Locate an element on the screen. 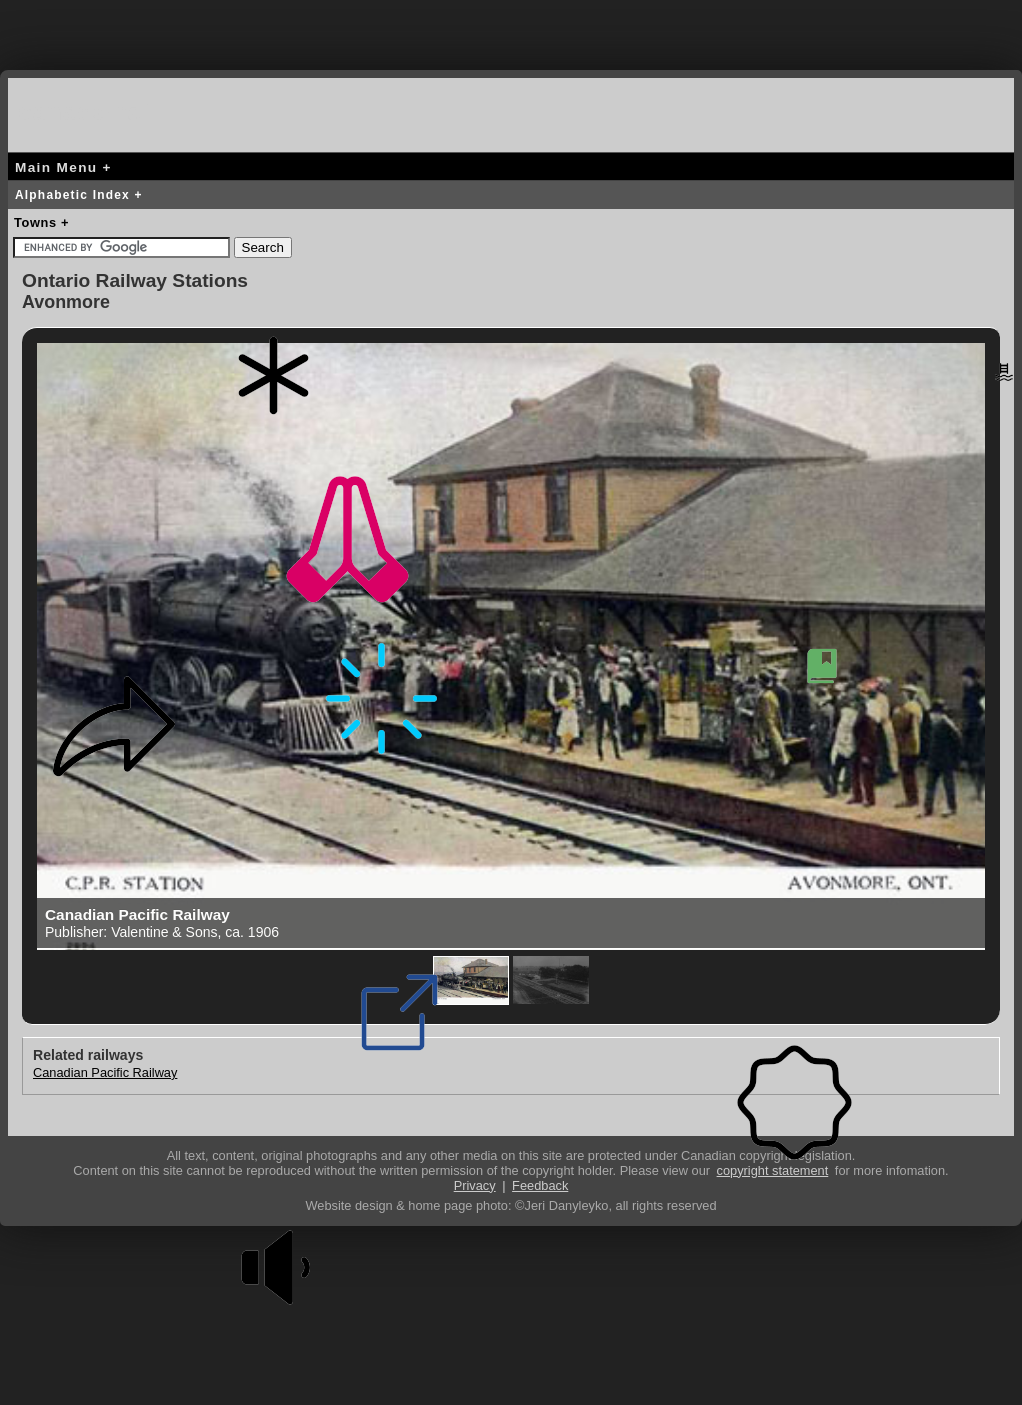 This screenshot has height=1405, width=1022. indicates a verified or certified status is located at coordinates (794, 1102).